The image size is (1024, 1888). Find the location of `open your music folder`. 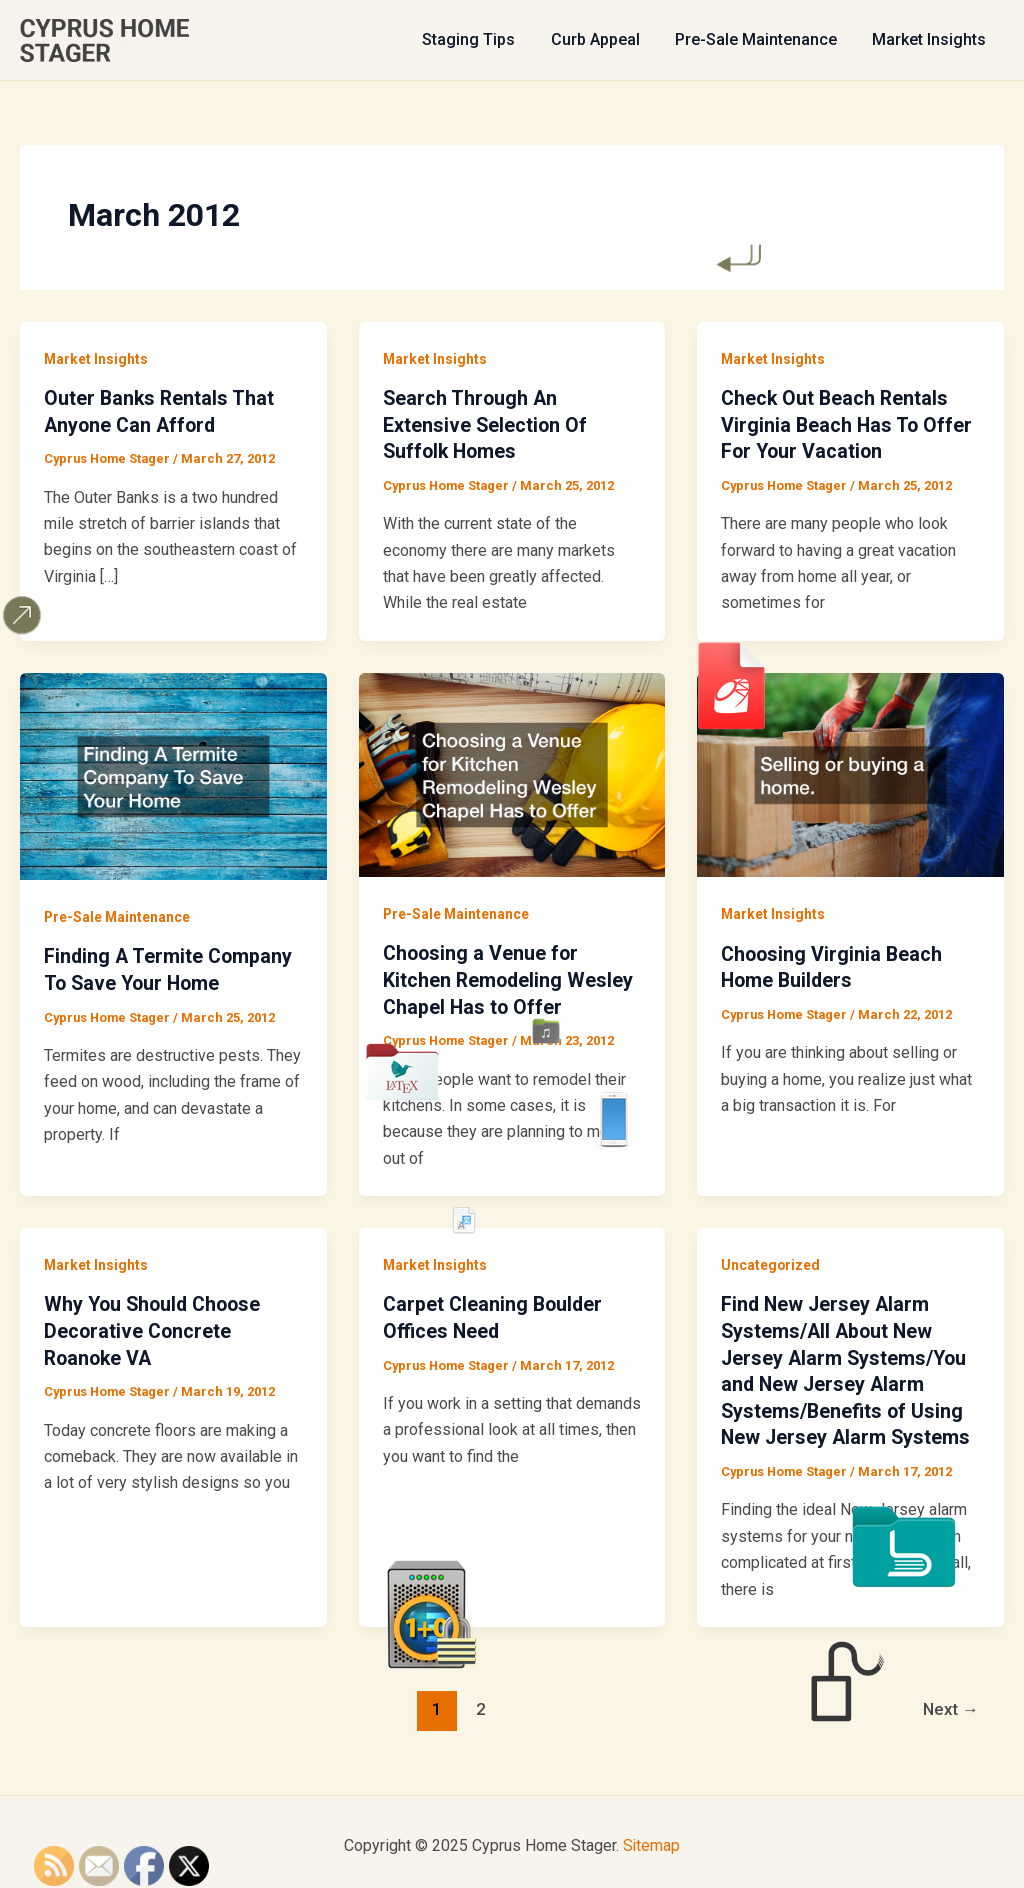

open your music folder is located at coordinates (546, 1031).